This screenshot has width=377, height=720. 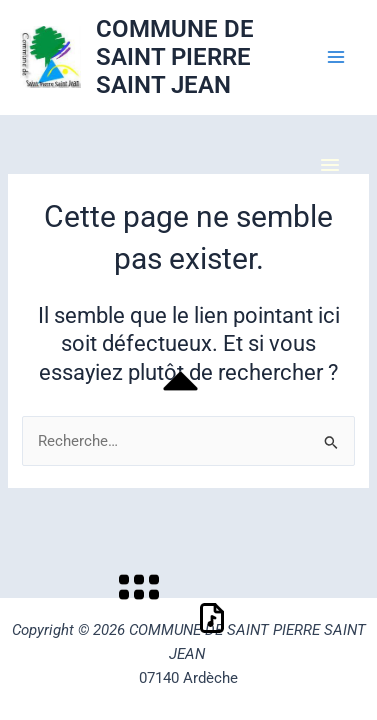 I want to click on open an audio or music file, so click(x=212, y=618).